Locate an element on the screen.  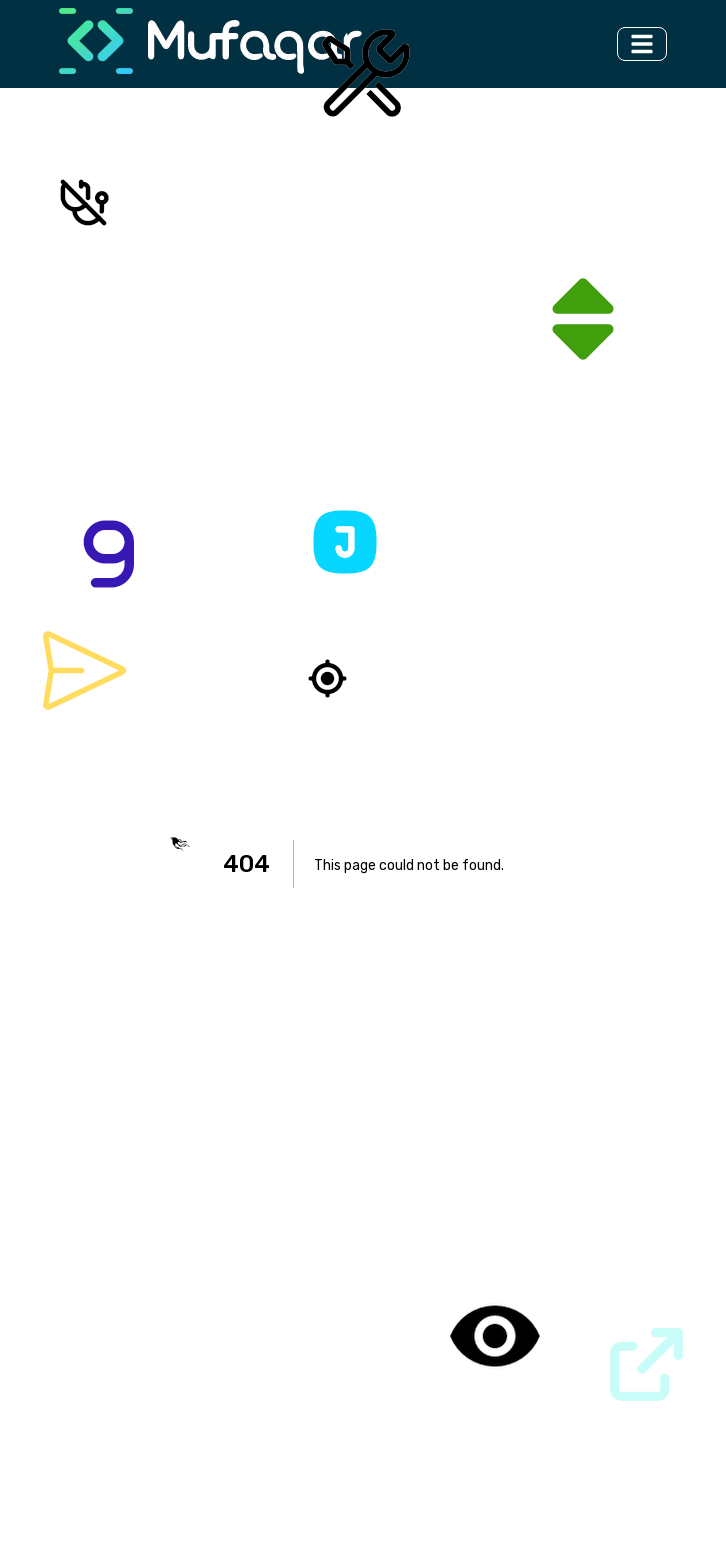
center map on current location is located at coordinates (327, 678).